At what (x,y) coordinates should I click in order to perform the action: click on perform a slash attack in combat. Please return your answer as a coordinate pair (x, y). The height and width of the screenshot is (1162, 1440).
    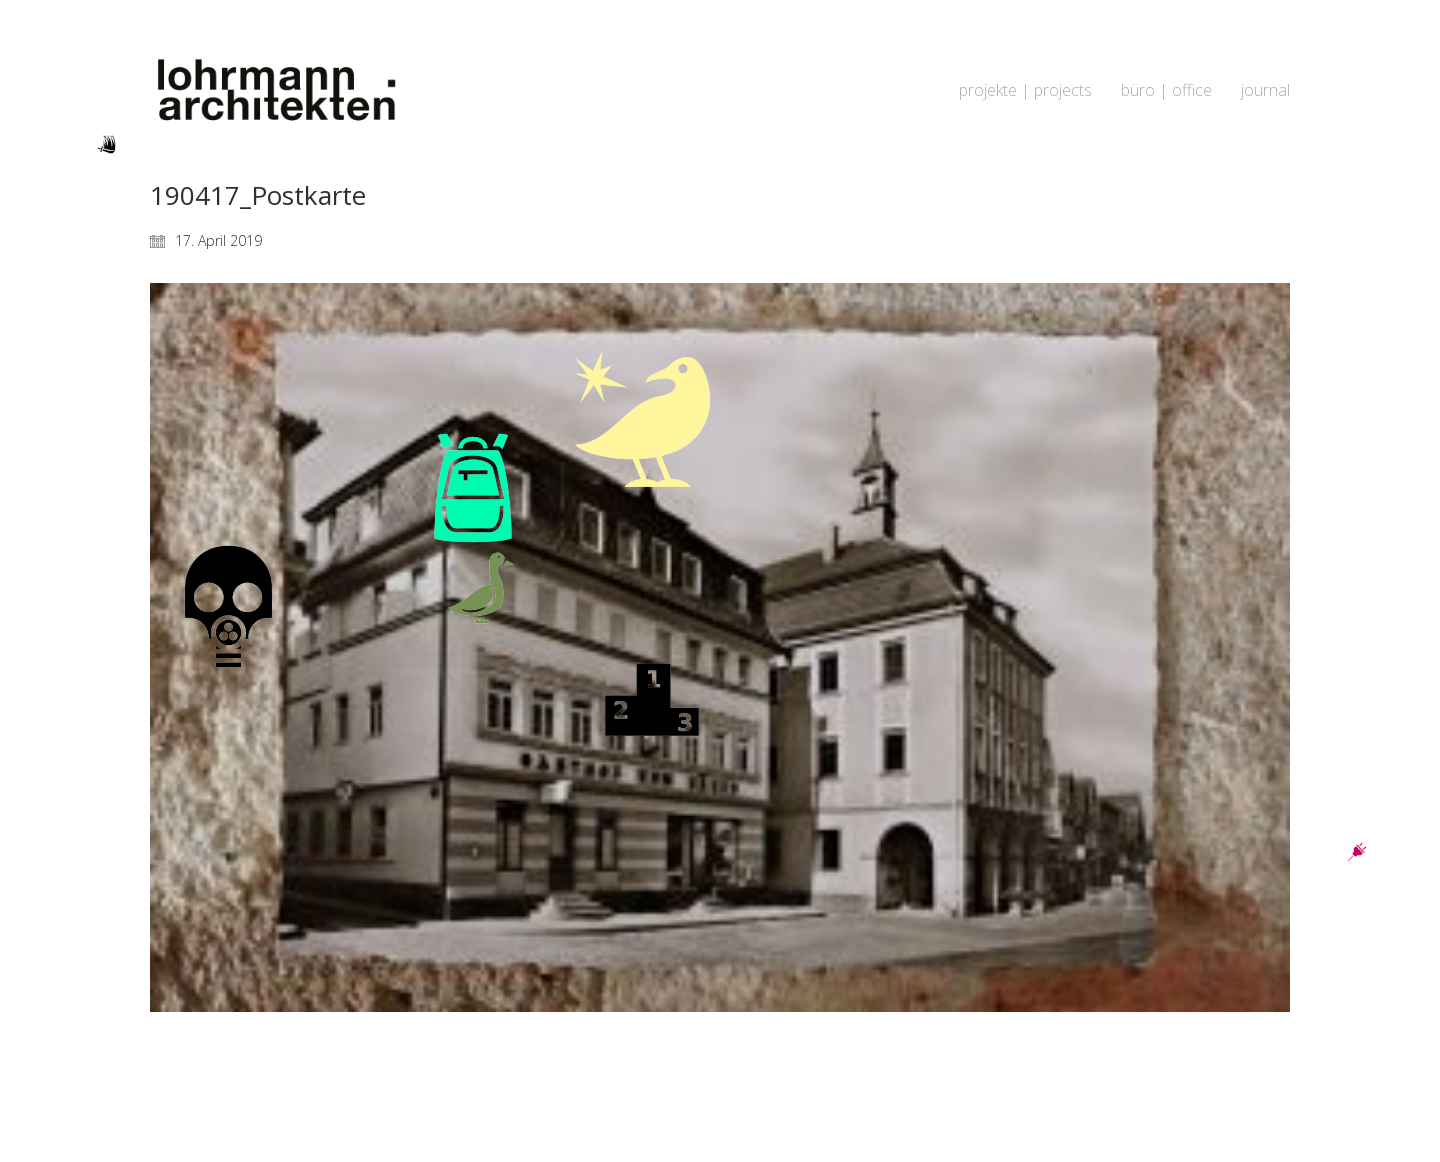
    Looking at the image, I should click on (106, 144).